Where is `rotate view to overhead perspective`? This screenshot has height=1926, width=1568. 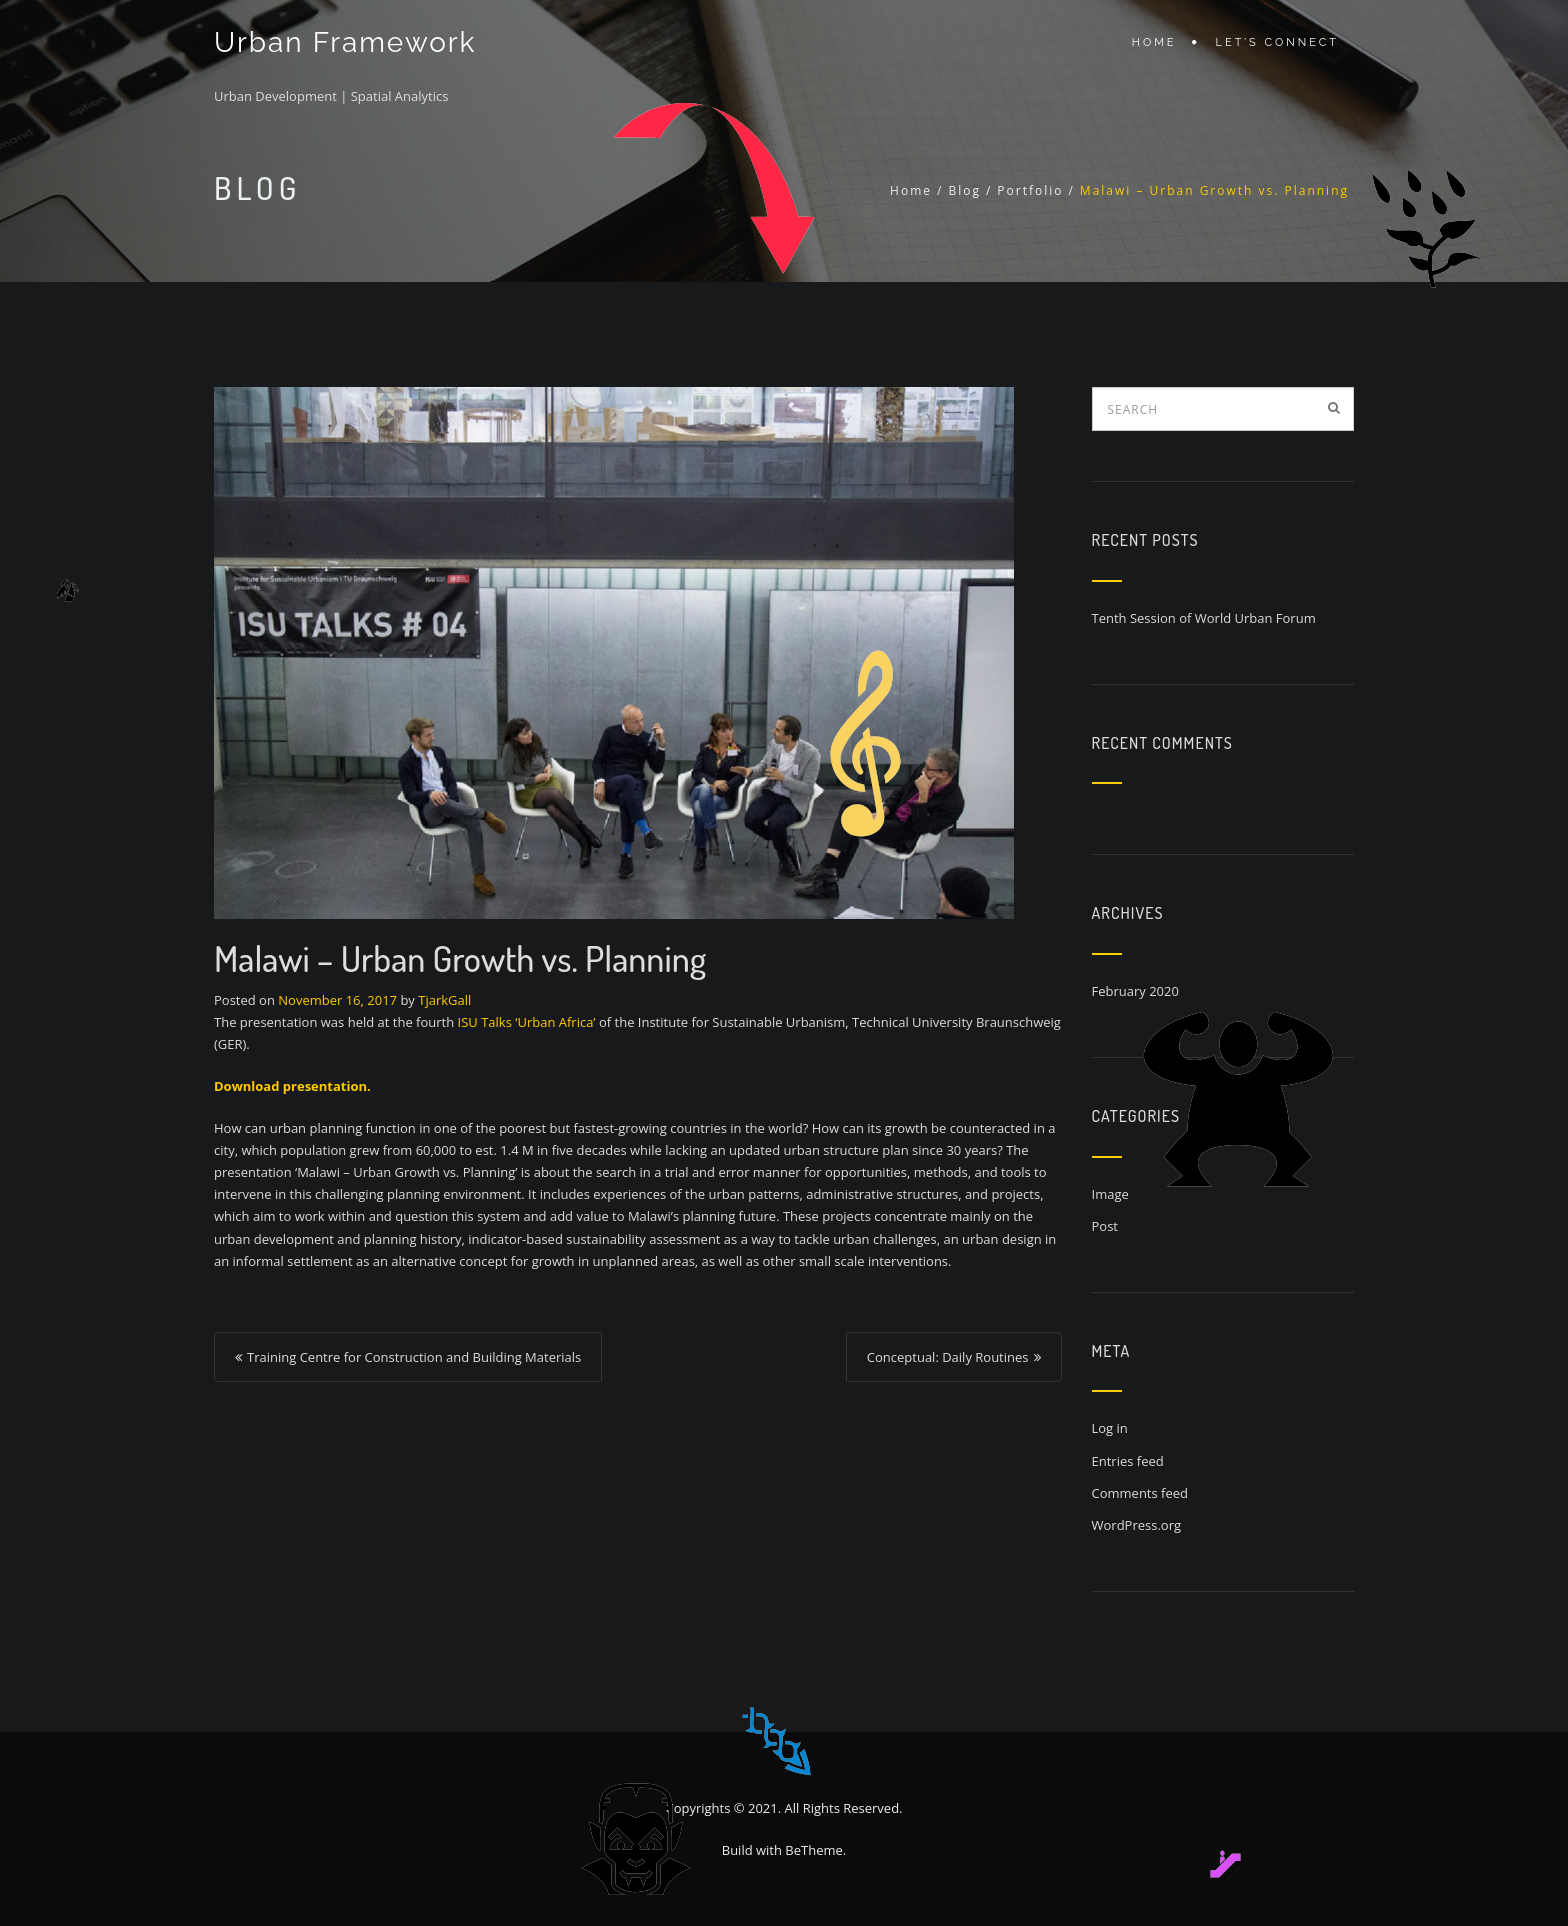
rotate view to overhead perspective is located at coordinates (713, 188).